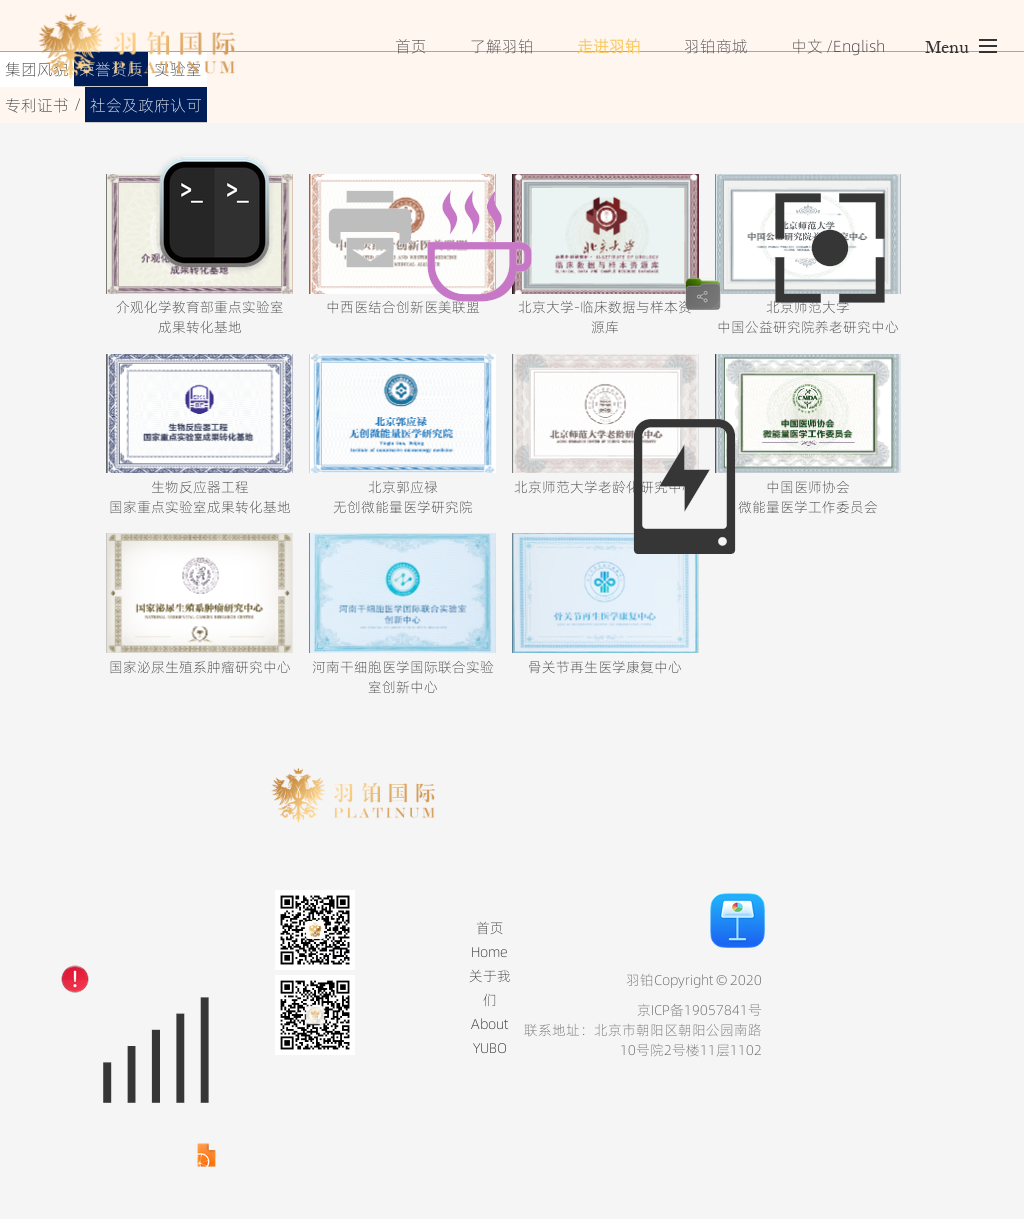 Image resolution: width=1024 pixels, height=1219 pixels. Describe the element at coordinates (160, 1046) in the screenshot. I see `mobile network signal strength indicator` at that location.